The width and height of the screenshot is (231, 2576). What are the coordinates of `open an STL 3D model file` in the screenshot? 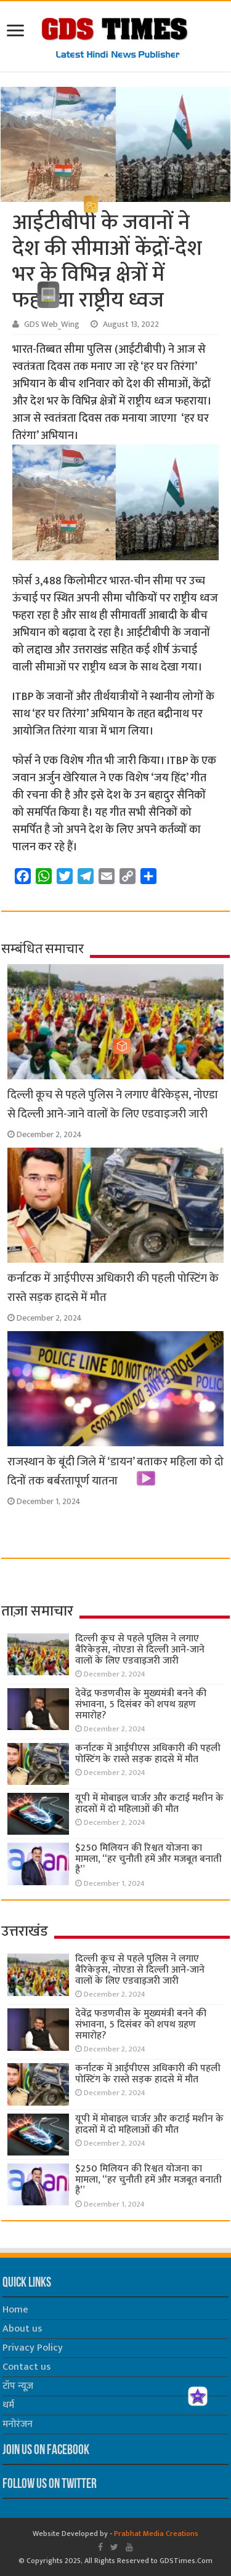 It's located at (122, 1045).